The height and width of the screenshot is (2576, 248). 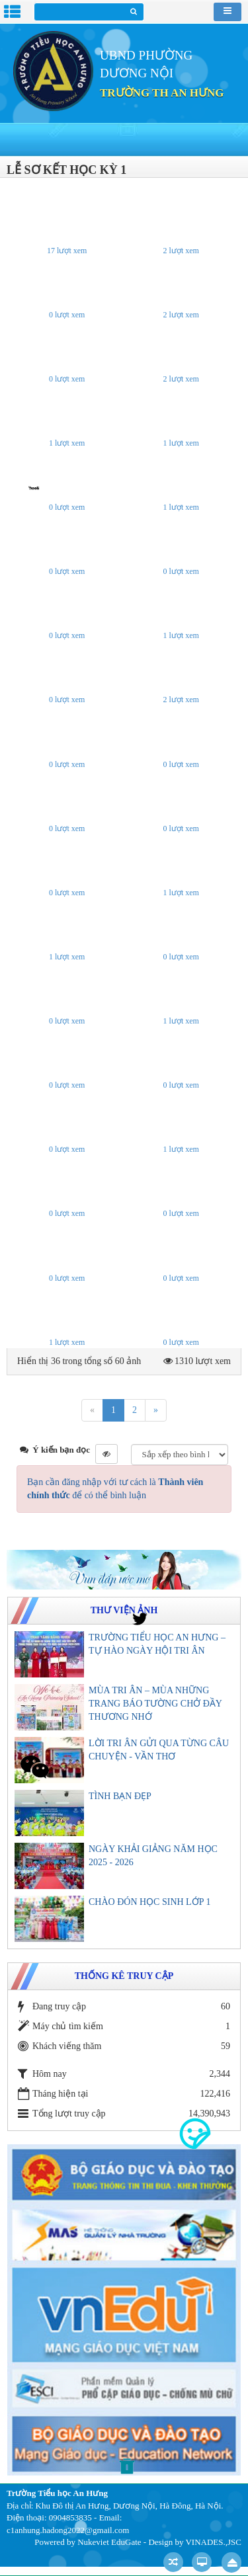 What do you see at coordinates (127, 2466) in the screenshot?
I see `delete selected item` at bounding box center [127, 2466].